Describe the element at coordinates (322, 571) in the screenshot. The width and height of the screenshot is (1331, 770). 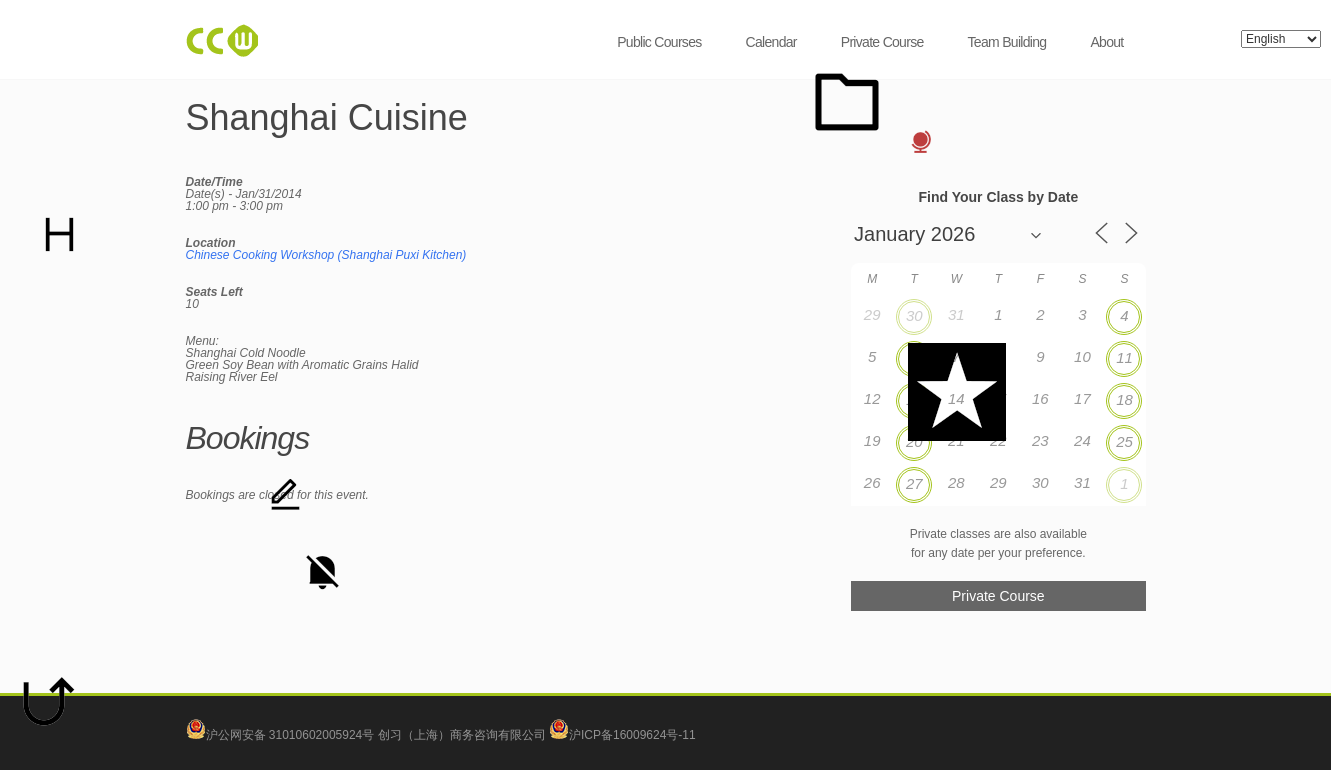
I see `mute notifications` at that location.